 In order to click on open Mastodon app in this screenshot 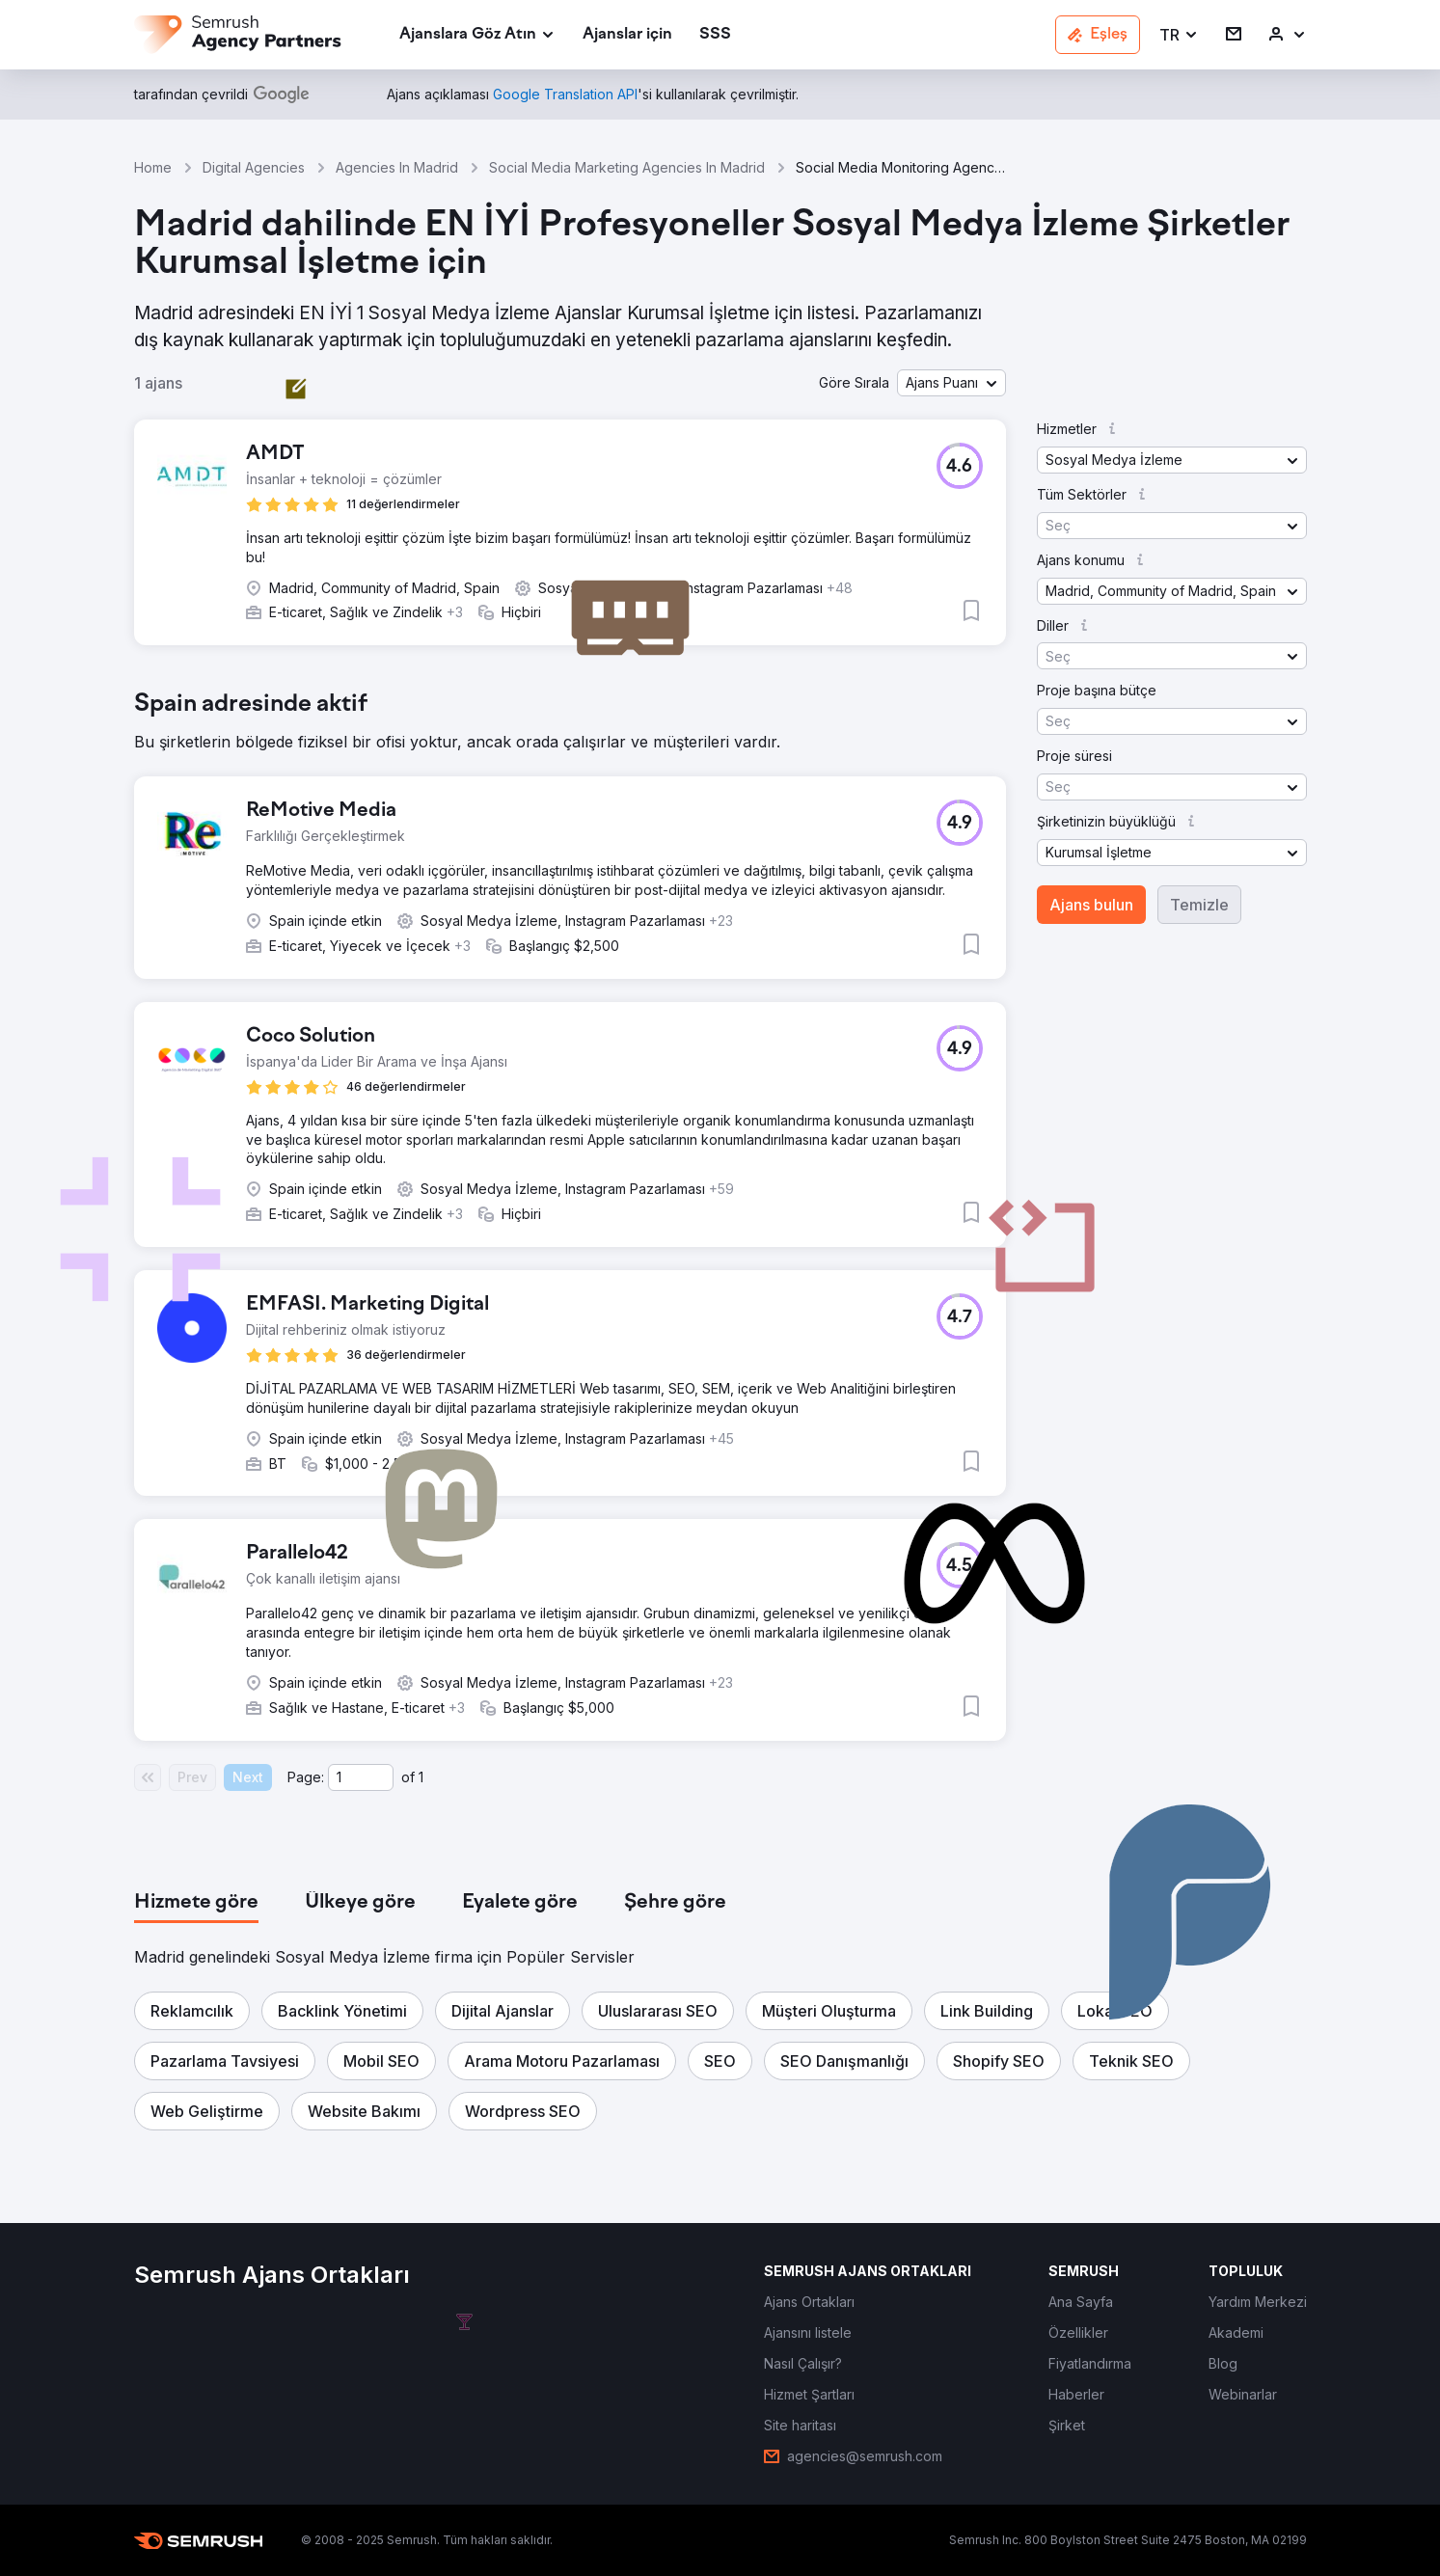, I will do `click(439, 1508)`.